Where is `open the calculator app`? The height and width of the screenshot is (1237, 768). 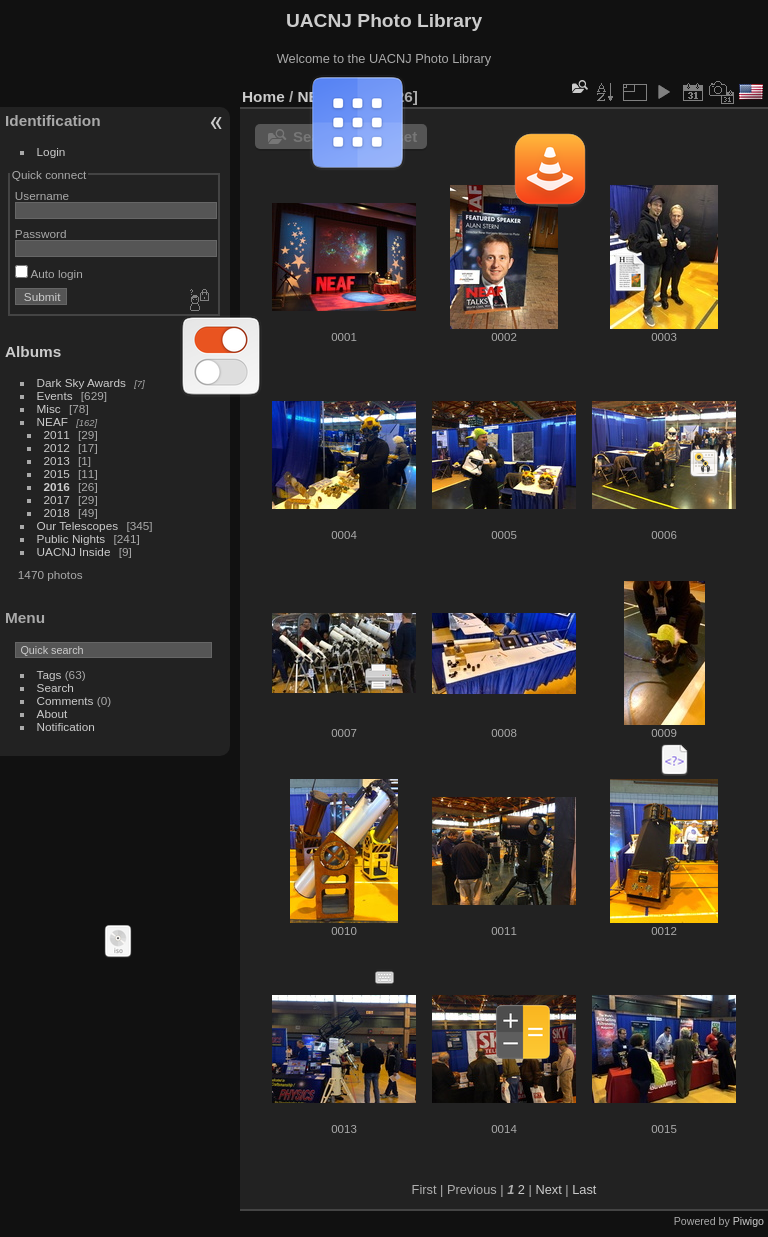
open the calculator app is located at coordinates (523, 1032).